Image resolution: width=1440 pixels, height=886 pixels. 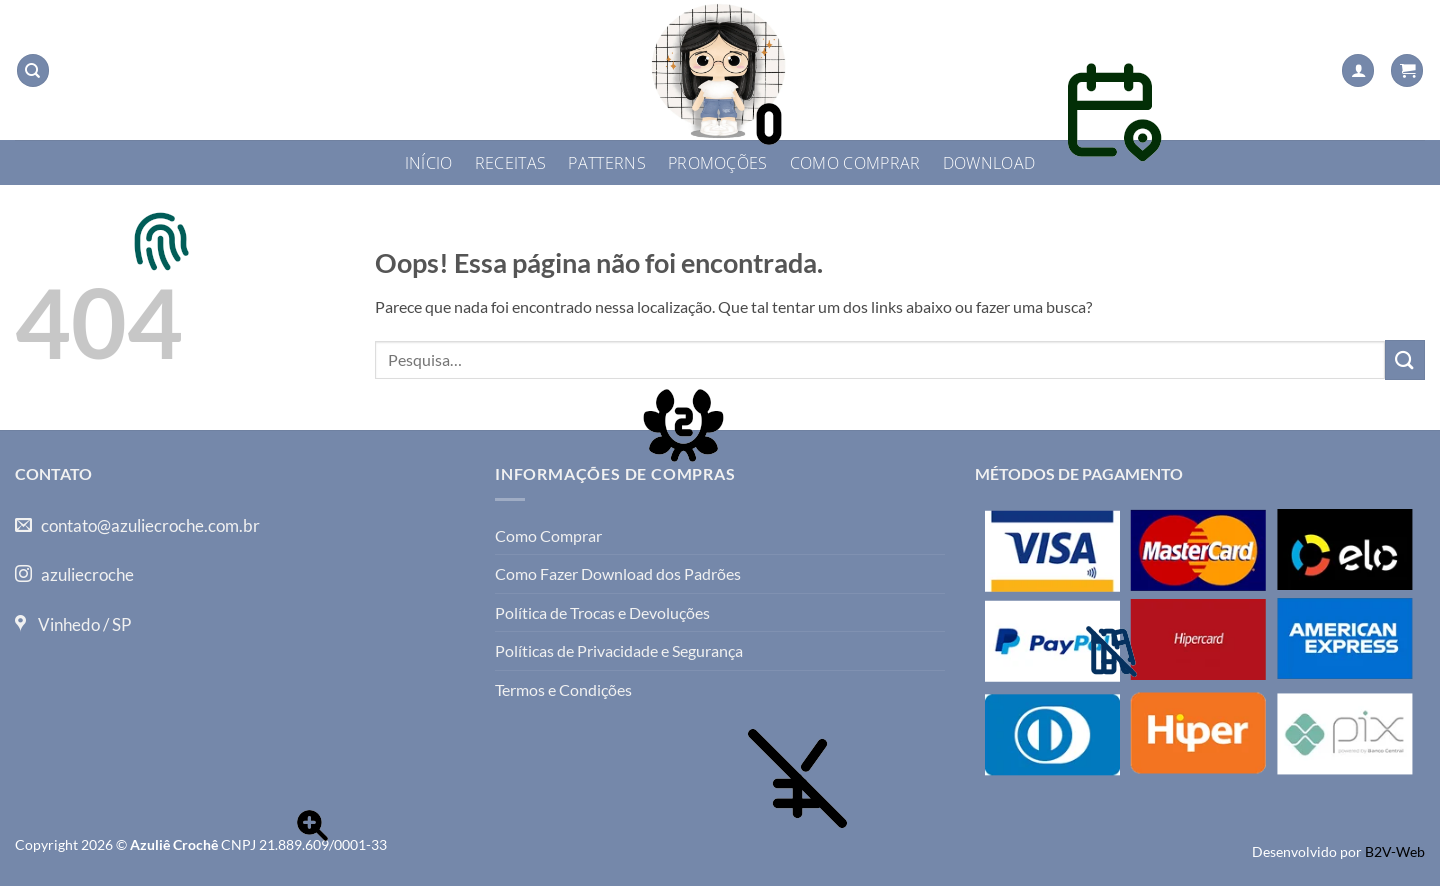 What do you see at coordinates (312, 825) in the screenshot?
I see `zoom in on content` at bounding box center [312, 825].